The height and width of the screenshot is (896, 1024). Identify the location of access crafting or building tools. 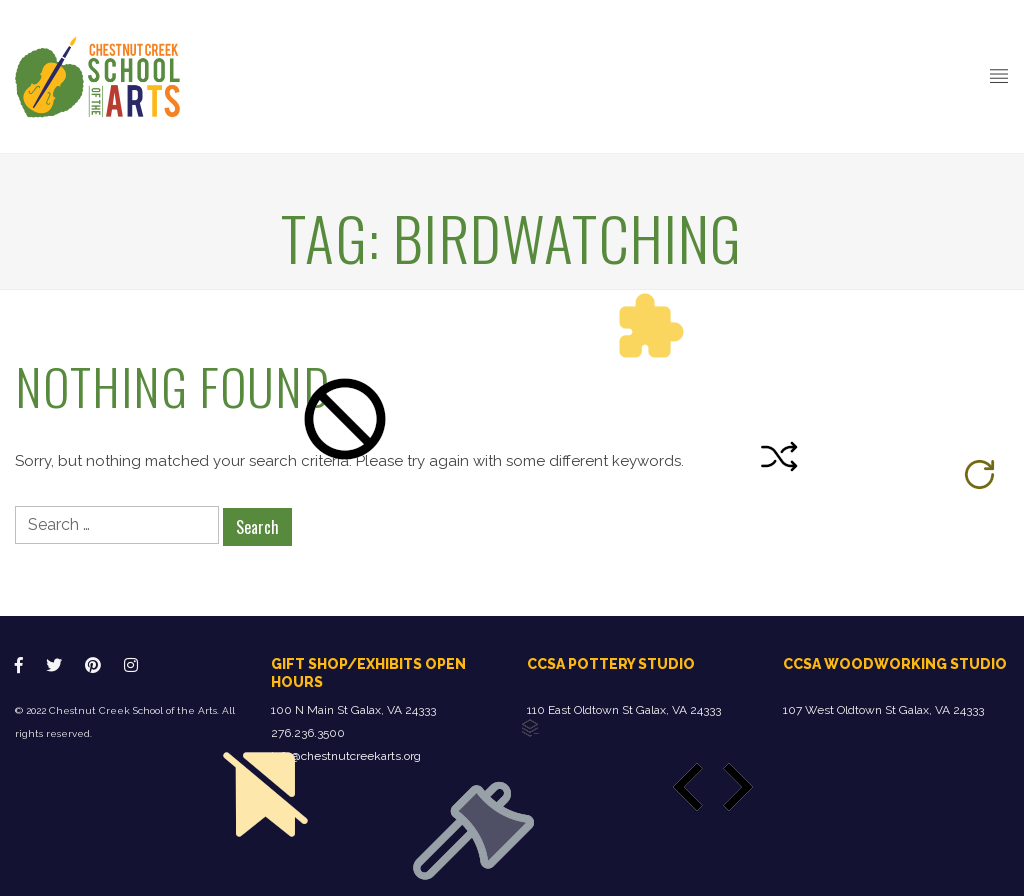
(473, 834).